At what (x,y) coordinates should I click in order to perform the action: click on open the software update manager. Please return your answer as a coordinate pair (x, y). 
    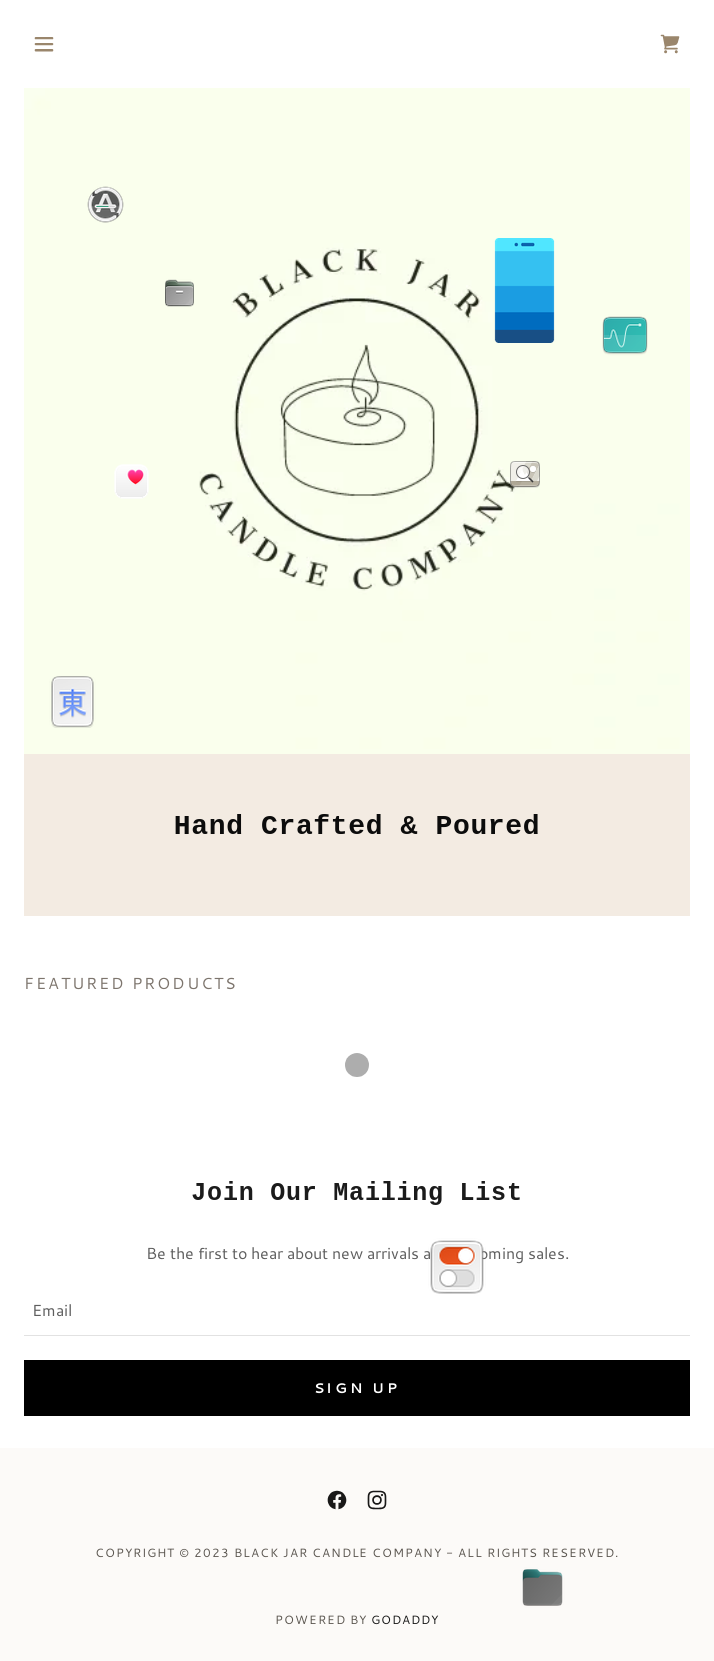
    Looking at the image, I should click on (105, 204).